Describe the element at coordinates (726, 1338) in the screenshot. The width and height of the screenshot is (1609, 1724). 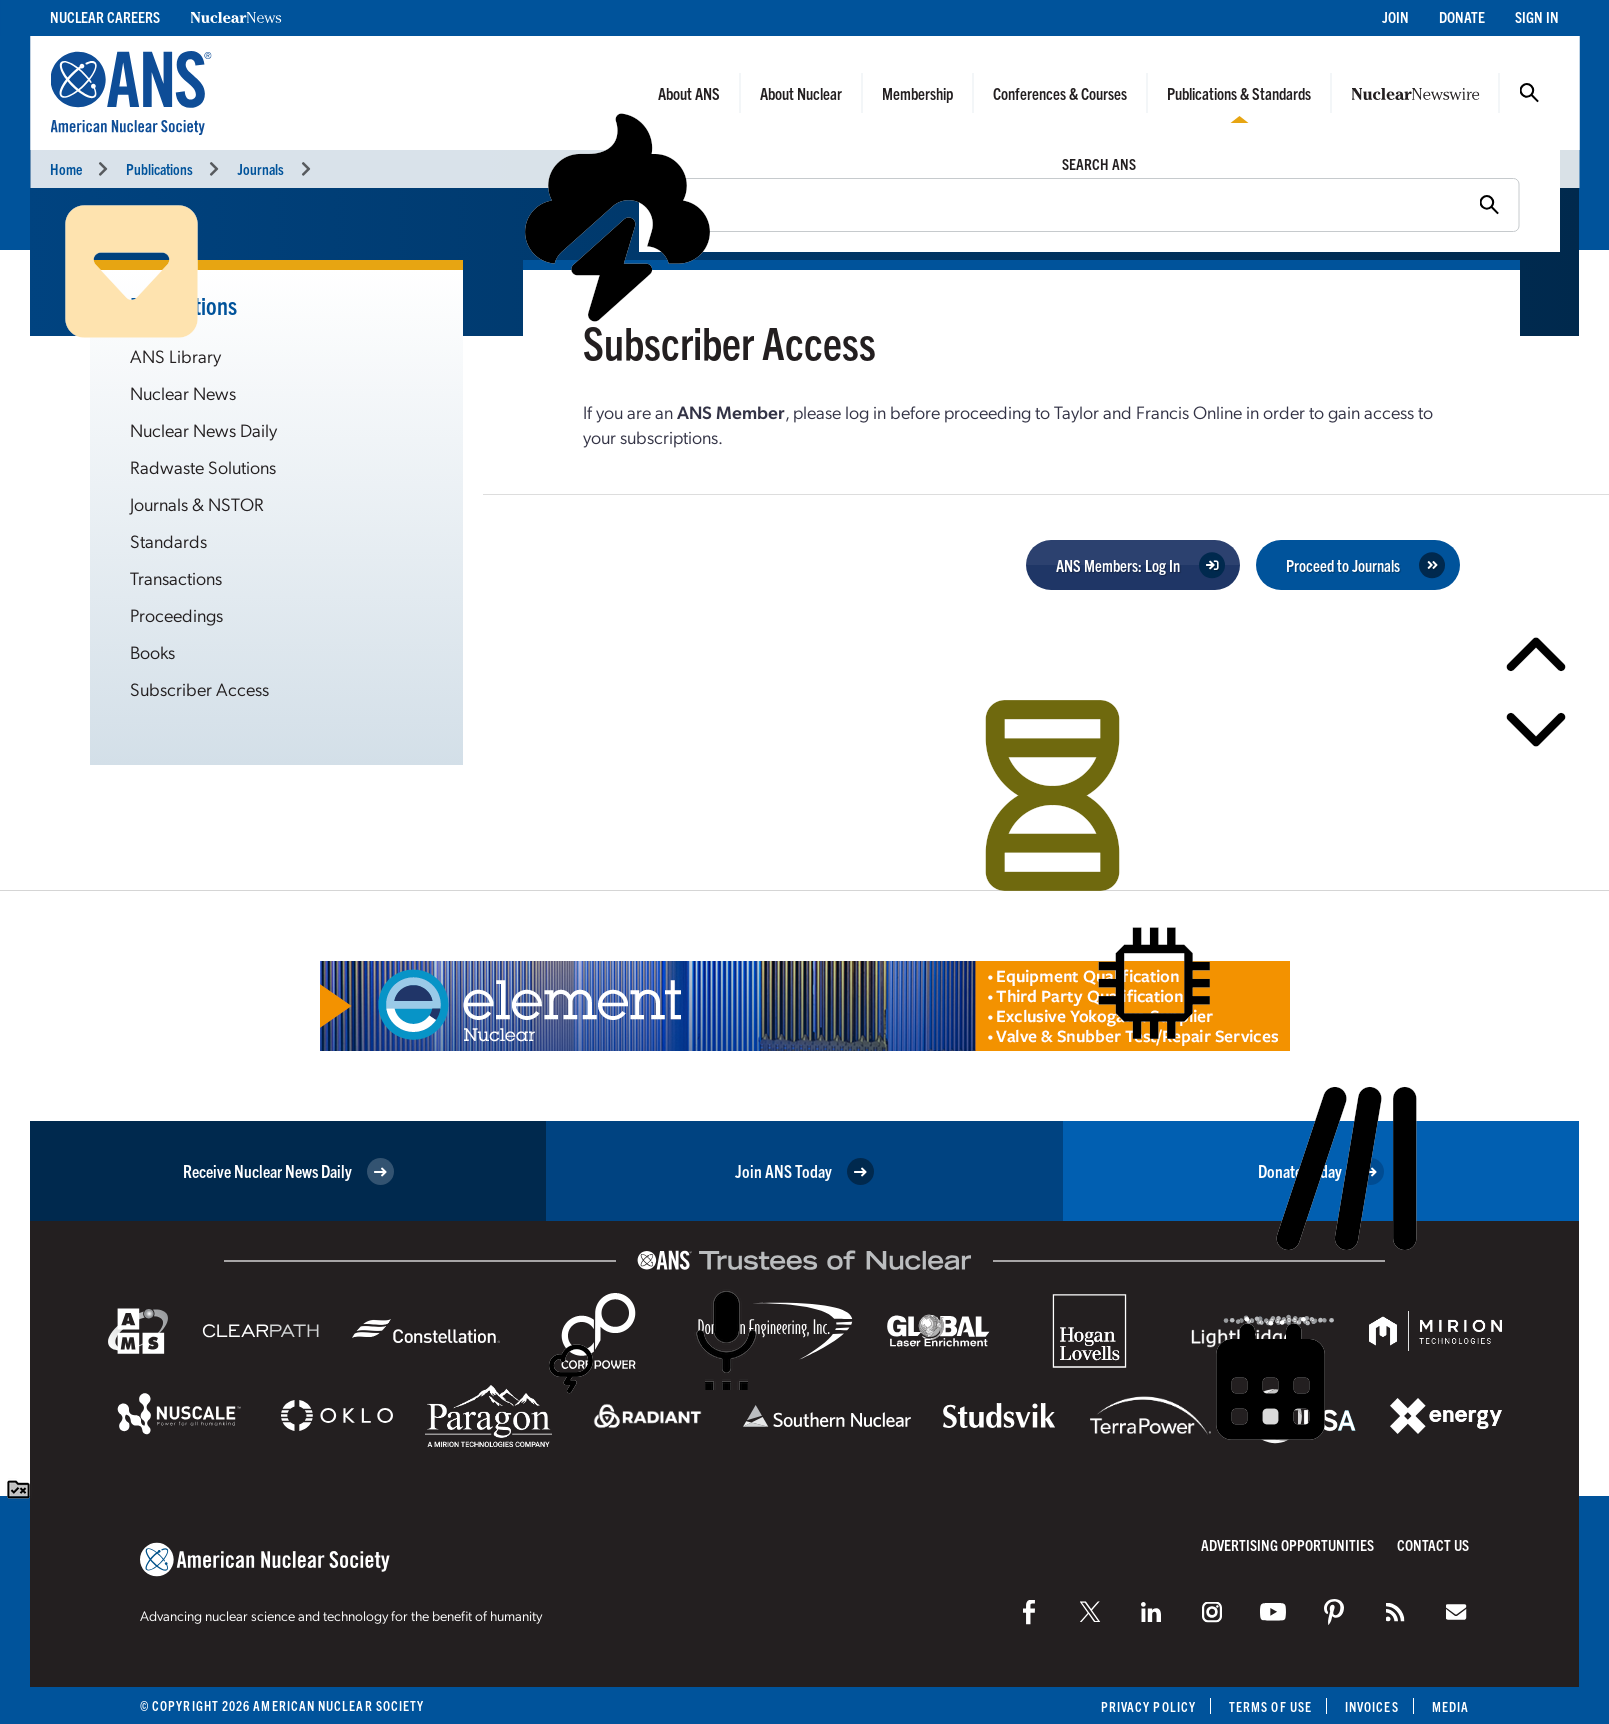
I see `access voice input settings` at that location.